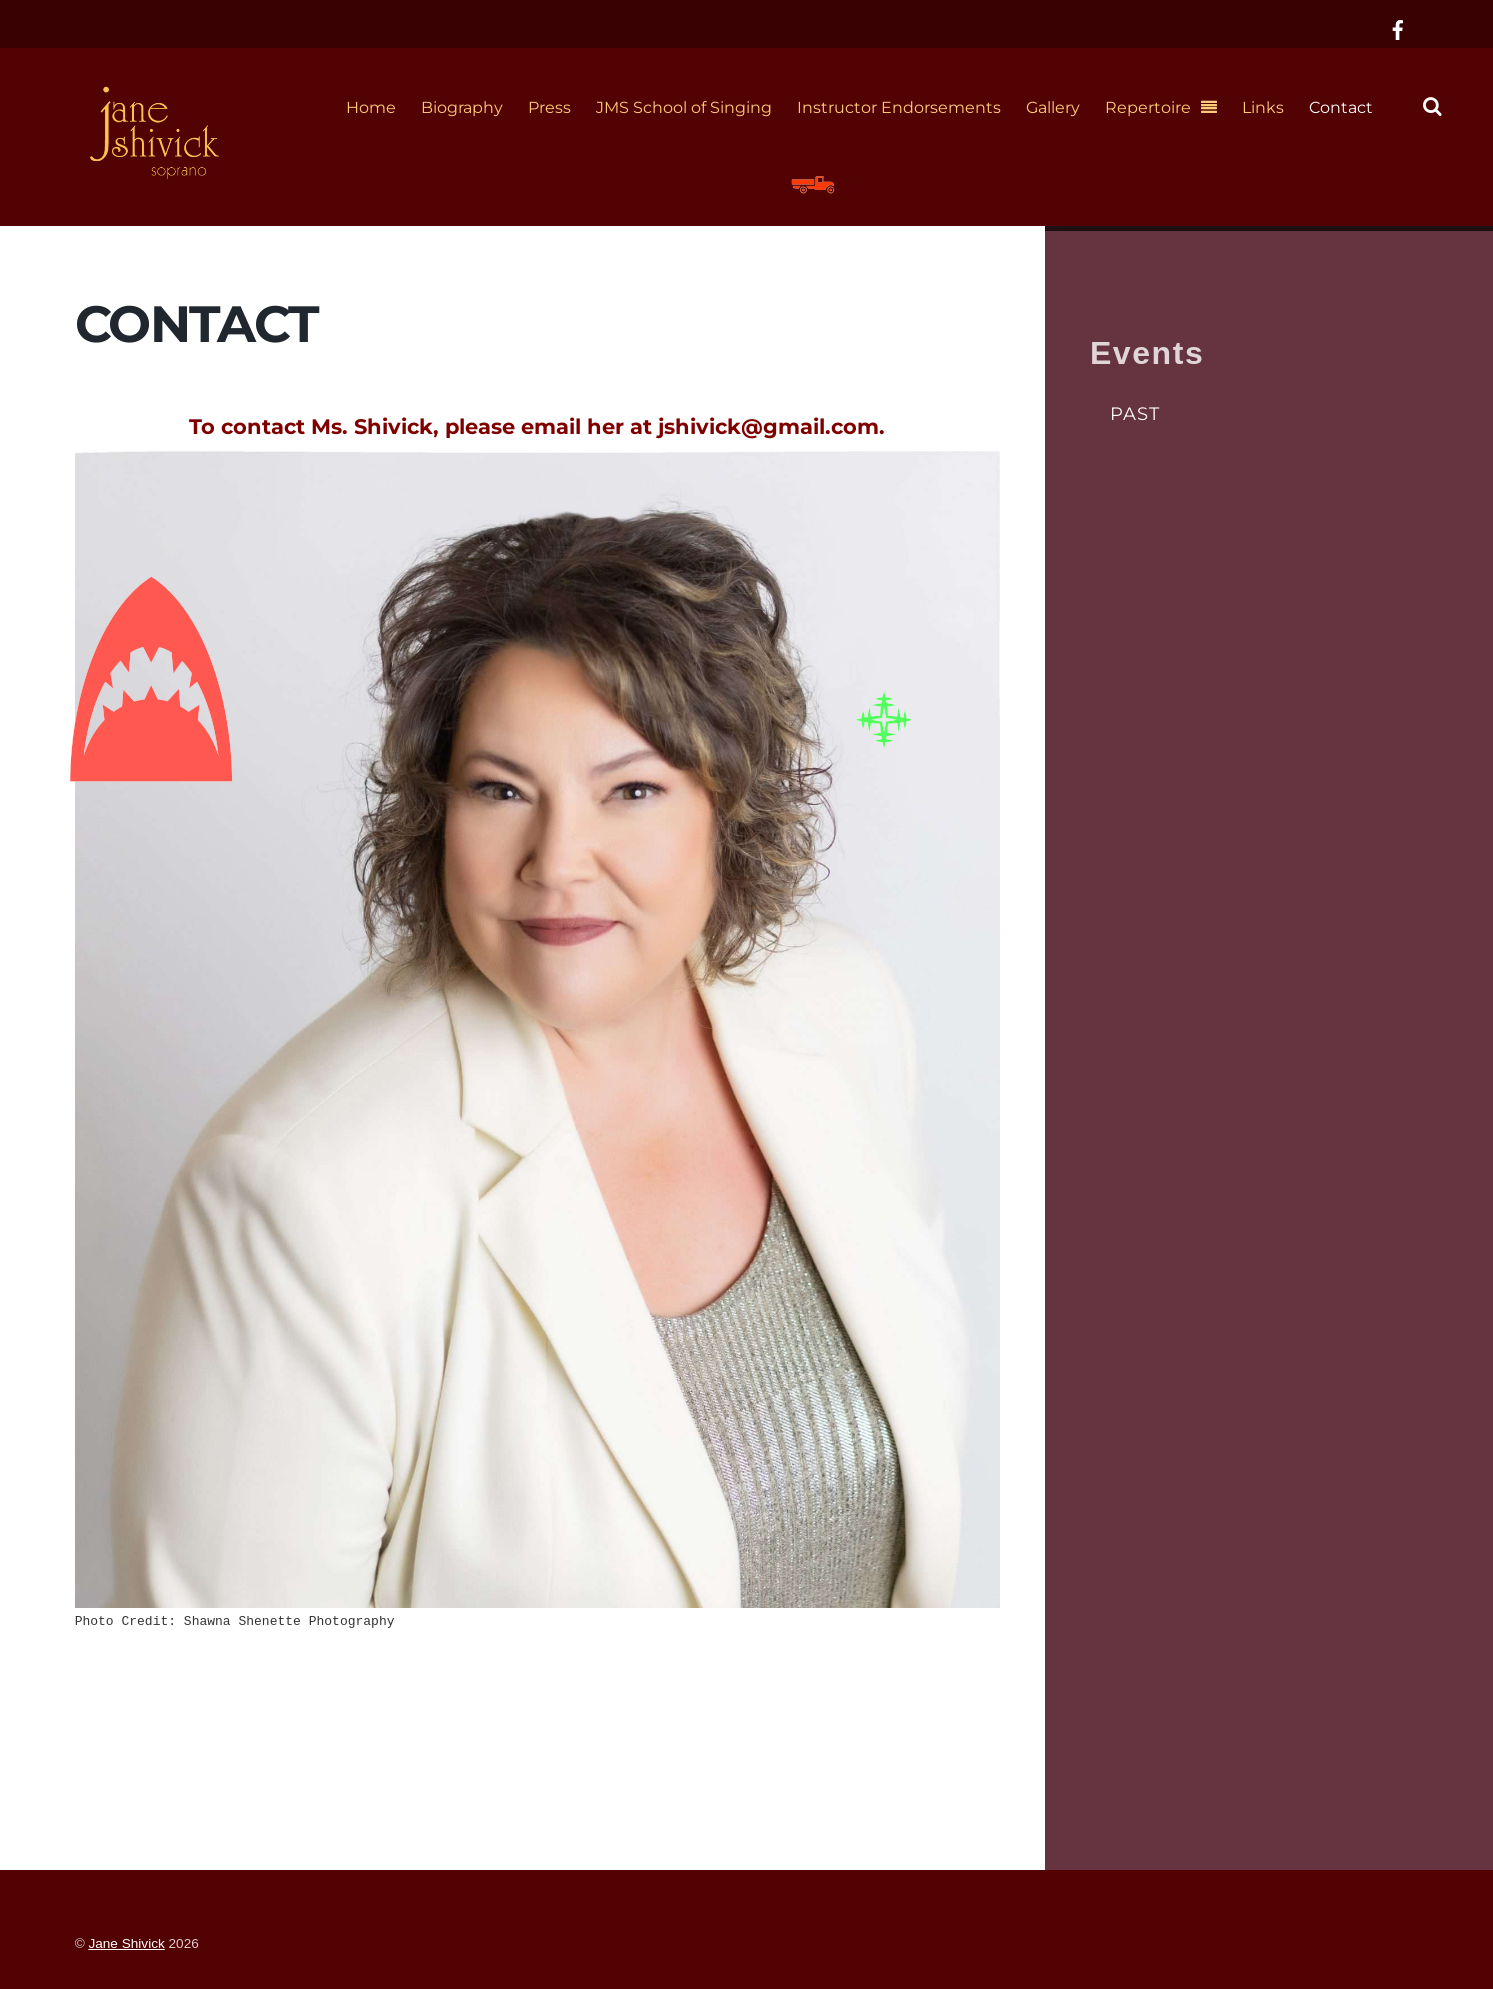 The height and width of the screenshot is (1989, 1493). I want to click on shark or dangerous creature indicator in a game, so click(150, 678).